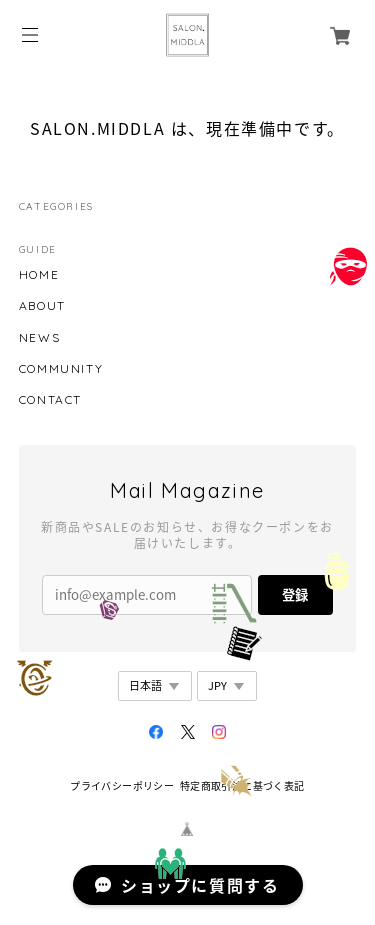 The width and height of the screenshot is (375, 925). I want to click on select an ophanim character or creature type, so click(35, 678).